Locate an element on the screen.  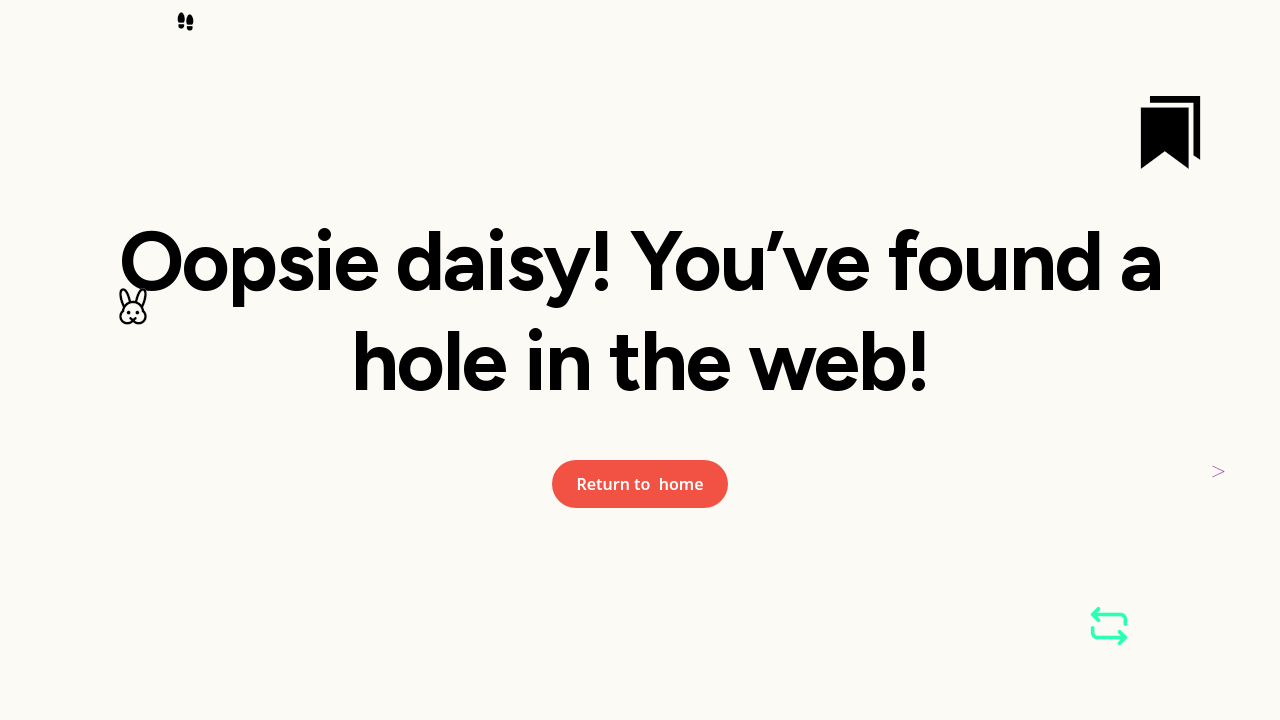
toggle repeat or loop mode is located at coordinates (1109, 626).